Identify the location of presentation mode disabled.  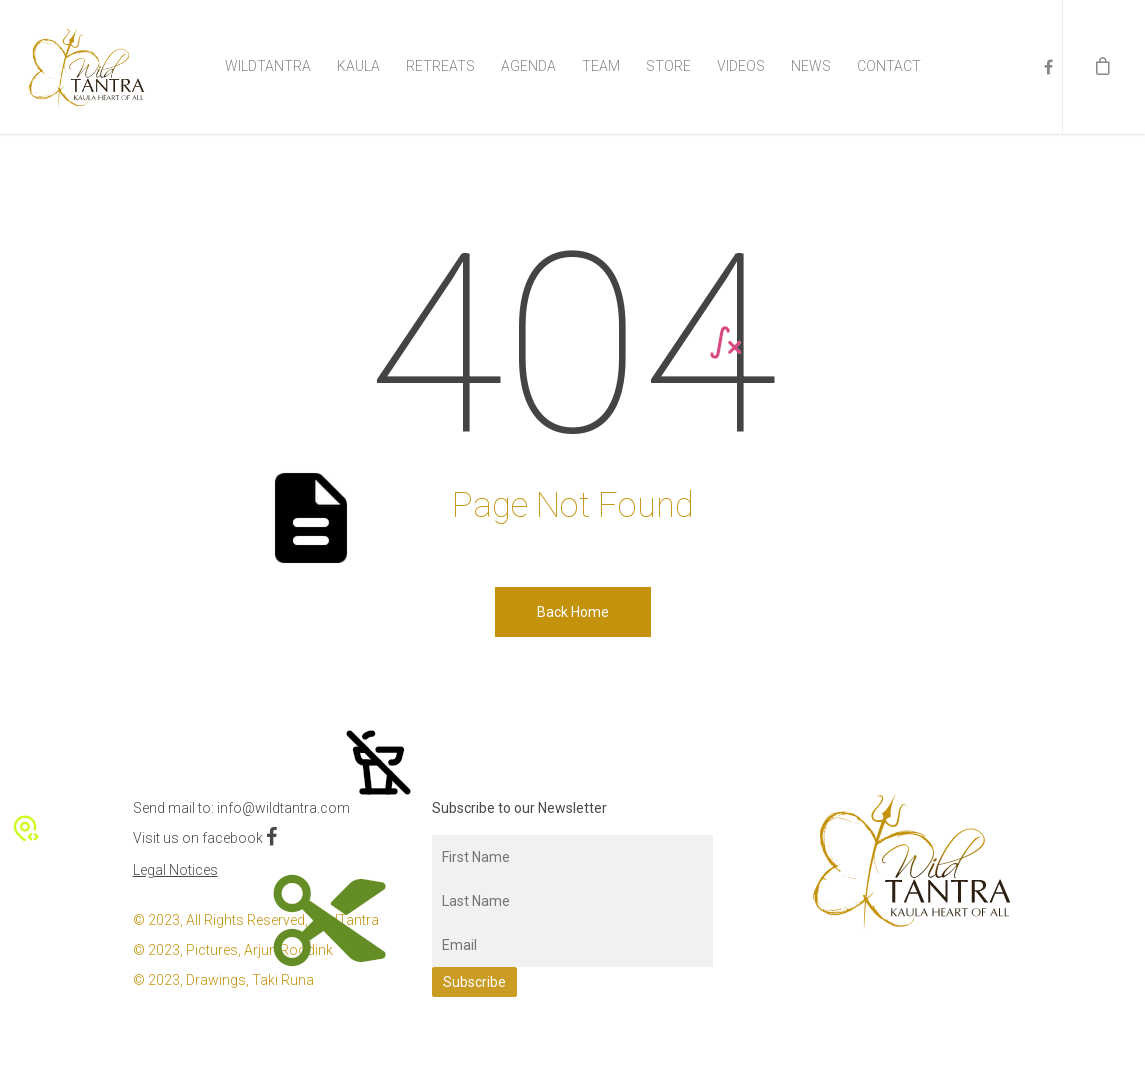
(378, 762).